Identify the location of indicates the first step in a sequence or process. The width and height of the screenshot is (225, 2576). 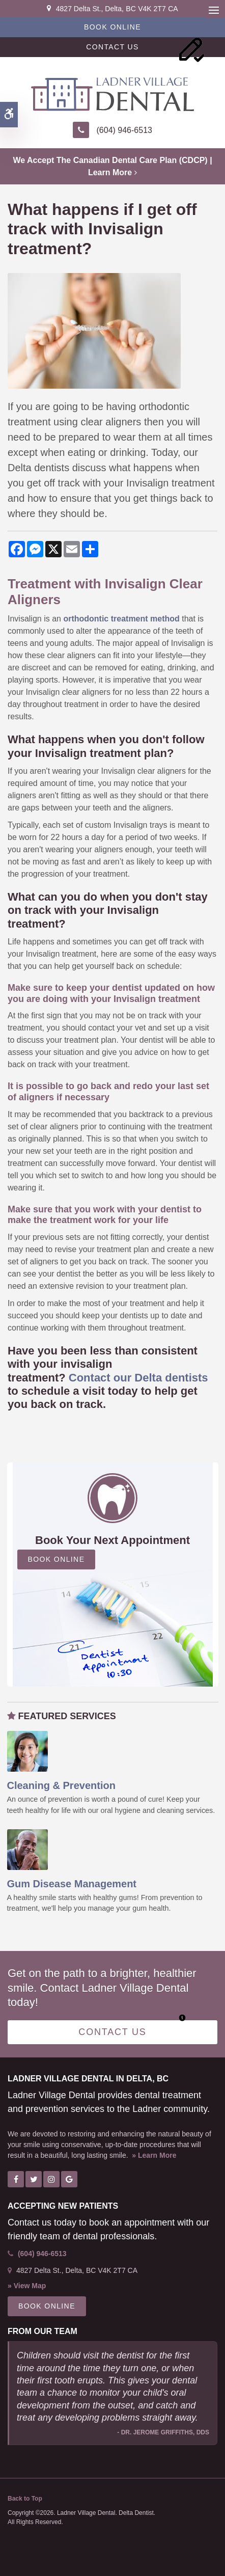
(182, 2018).